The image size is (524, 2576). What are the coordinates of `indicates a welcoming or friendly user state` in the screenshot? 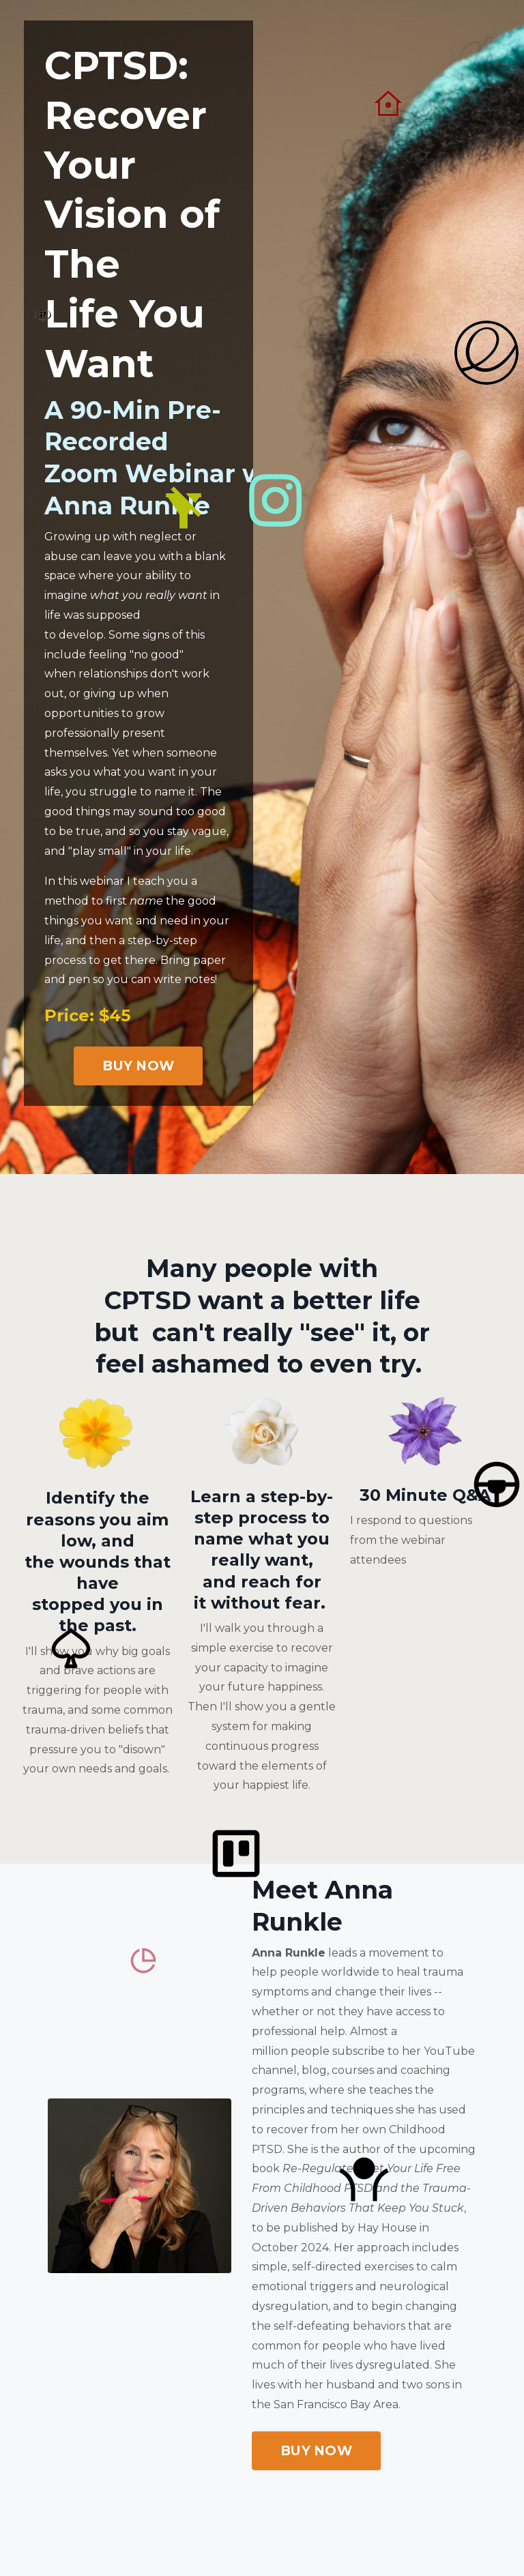 It's located at (364, 2179).